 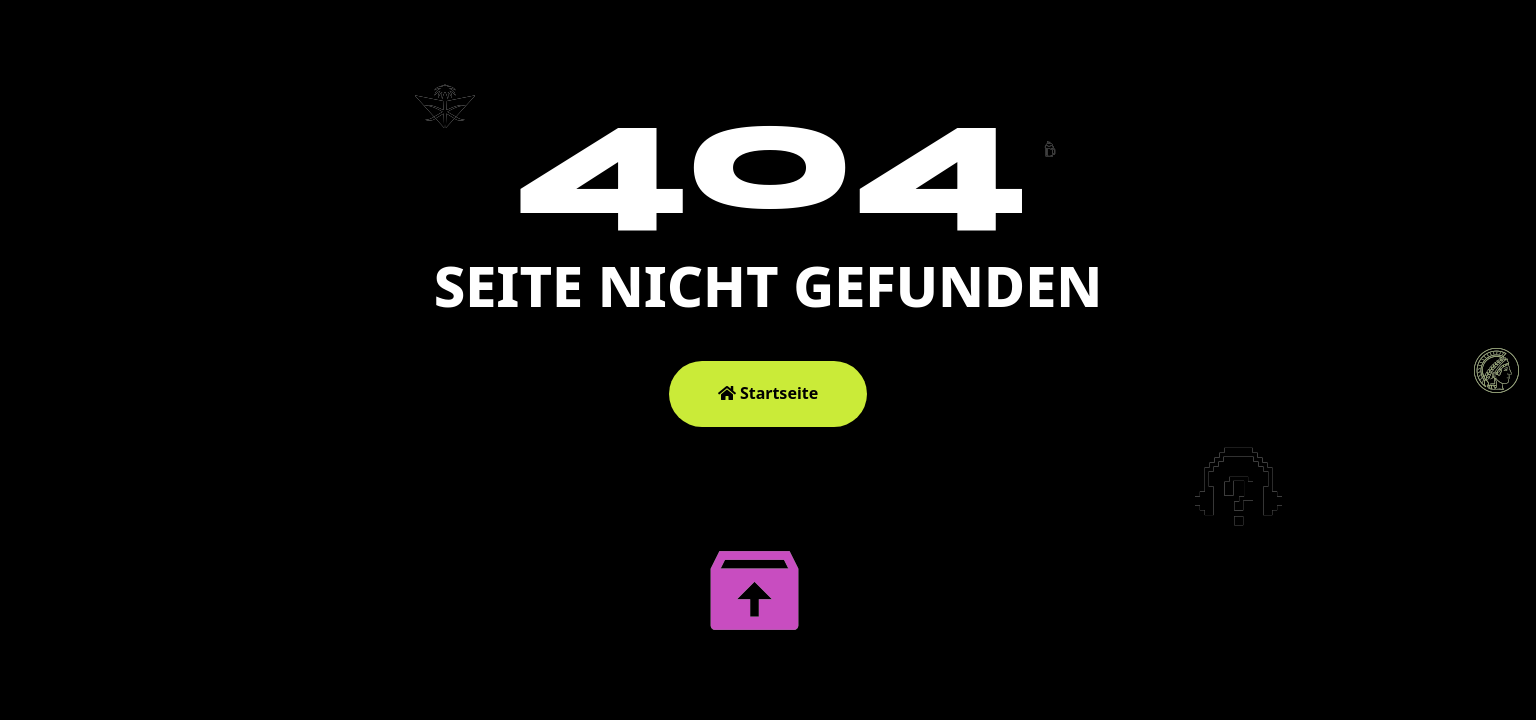 I want to click on max planck society official logo, so click(x=1496, y=370).